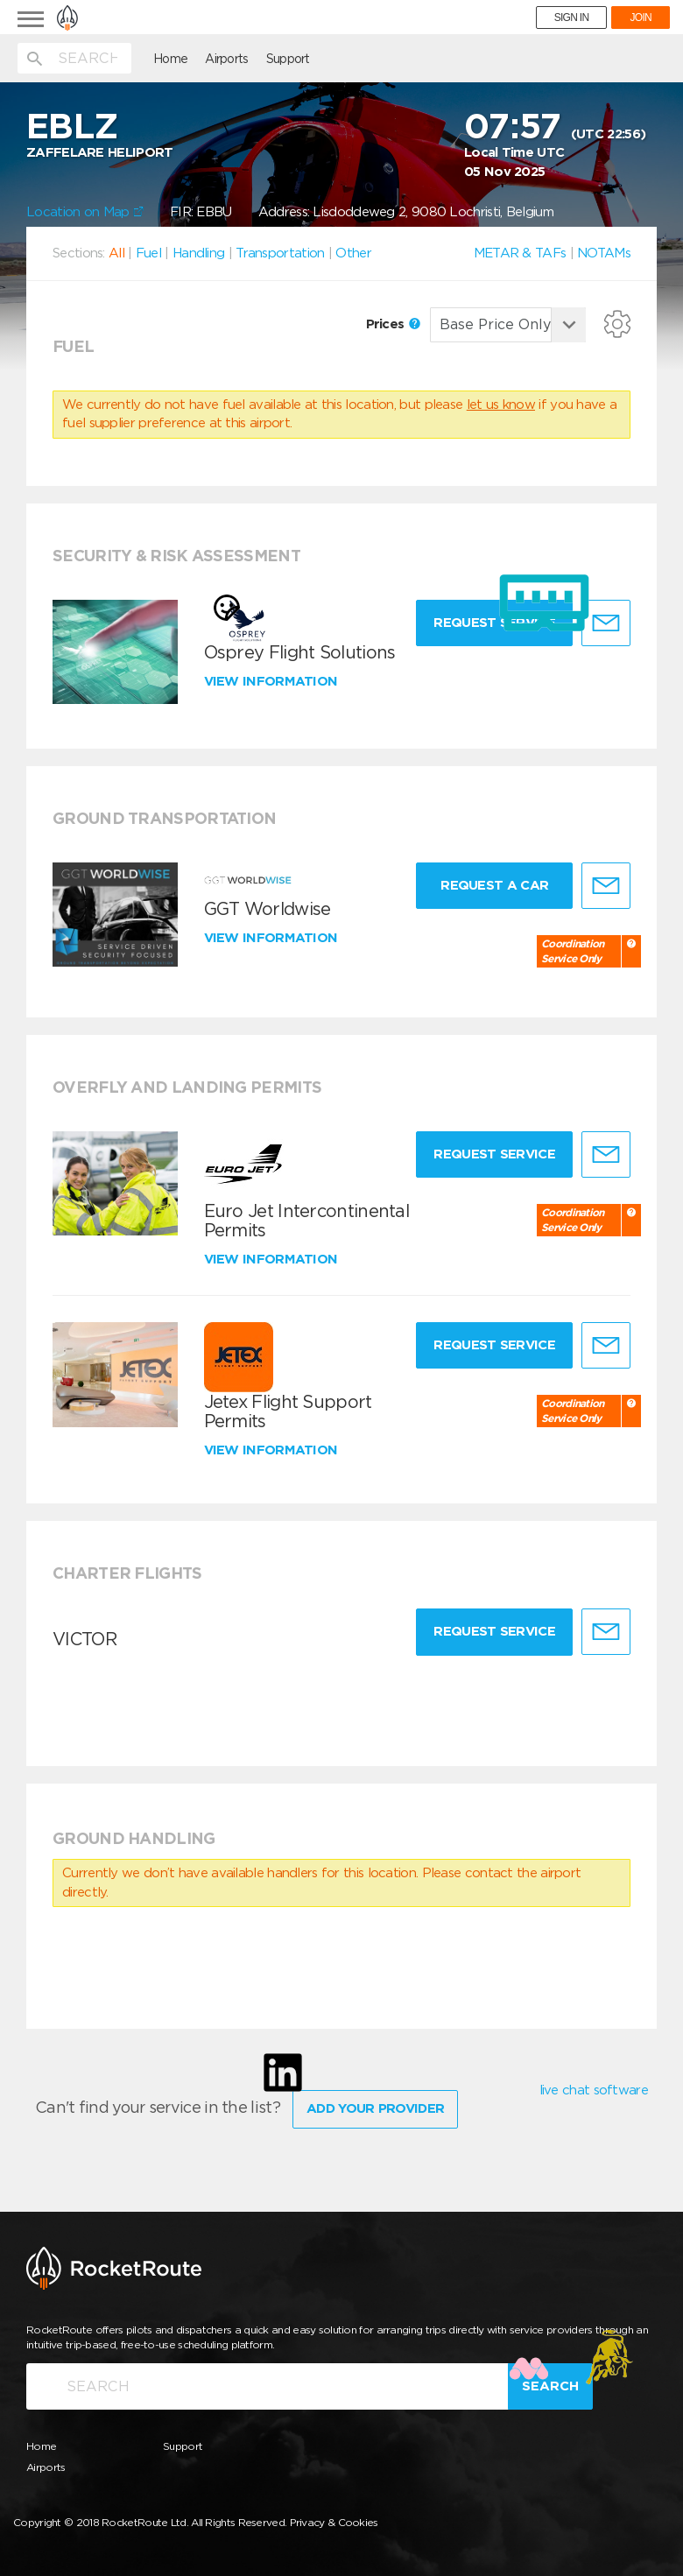 Image resolution: width=683 pixels, height=2576 pixels. What do you see at coordinates (283, 2073) in the screenshot?
I see `open LinkedIn profile` at bounding box center [283, 2073].